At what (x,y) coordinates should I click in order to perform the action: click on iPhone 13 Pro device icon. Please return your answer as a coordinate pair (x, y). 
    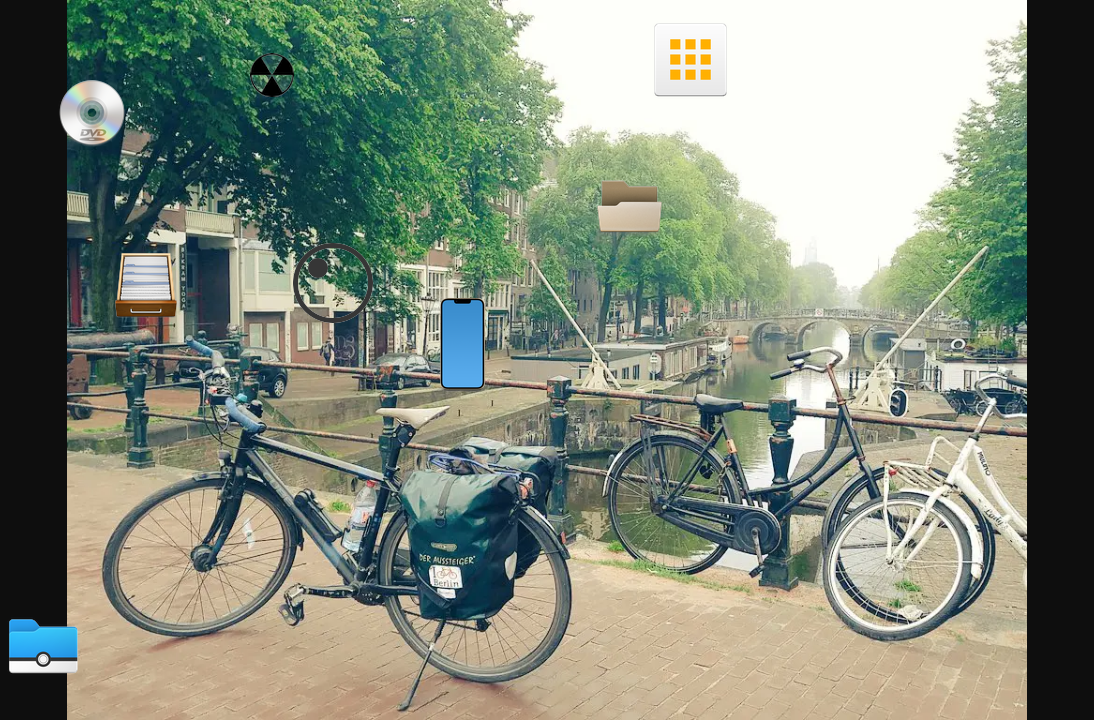
    Looking at the image, I should click on (462, 345).